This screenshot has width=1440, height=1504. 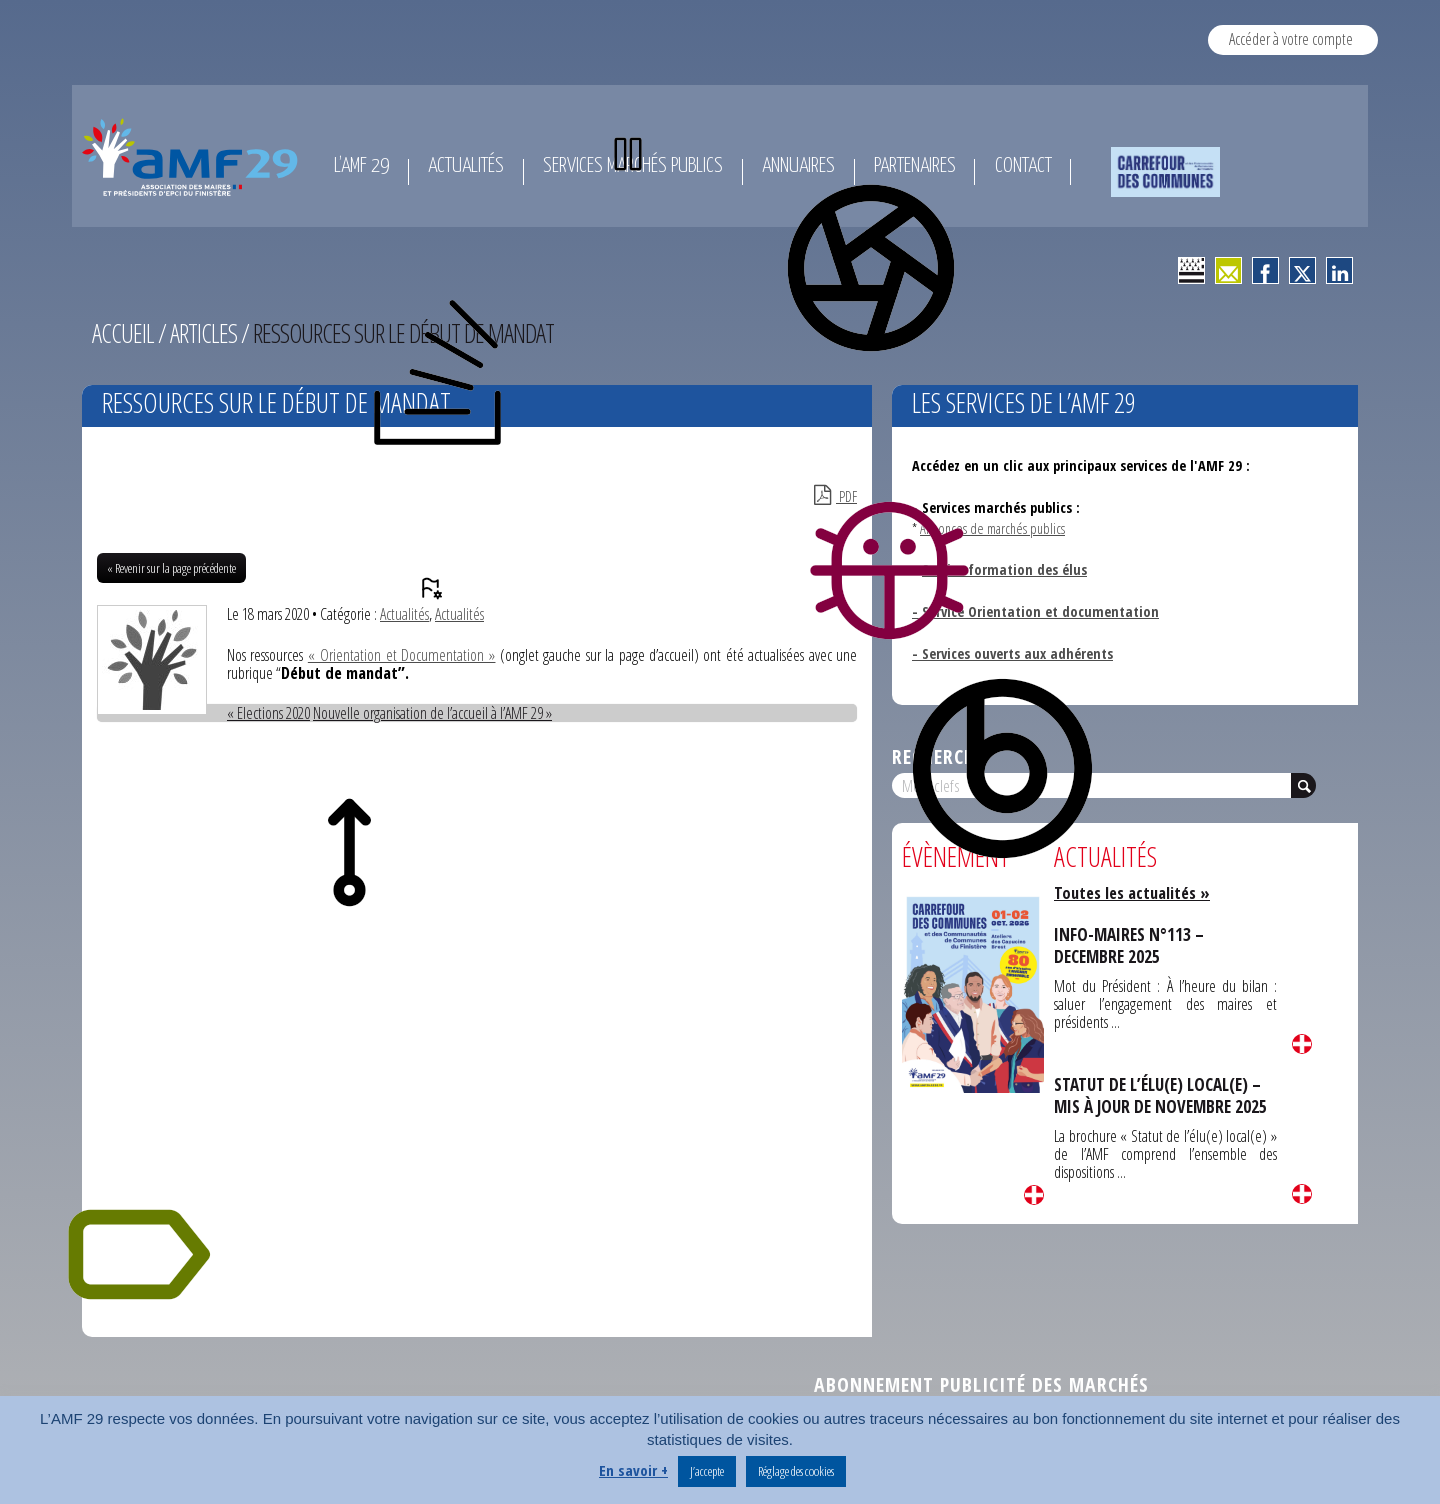 I want to click on configure flag or milestone settings, so click(x=430, y=587).